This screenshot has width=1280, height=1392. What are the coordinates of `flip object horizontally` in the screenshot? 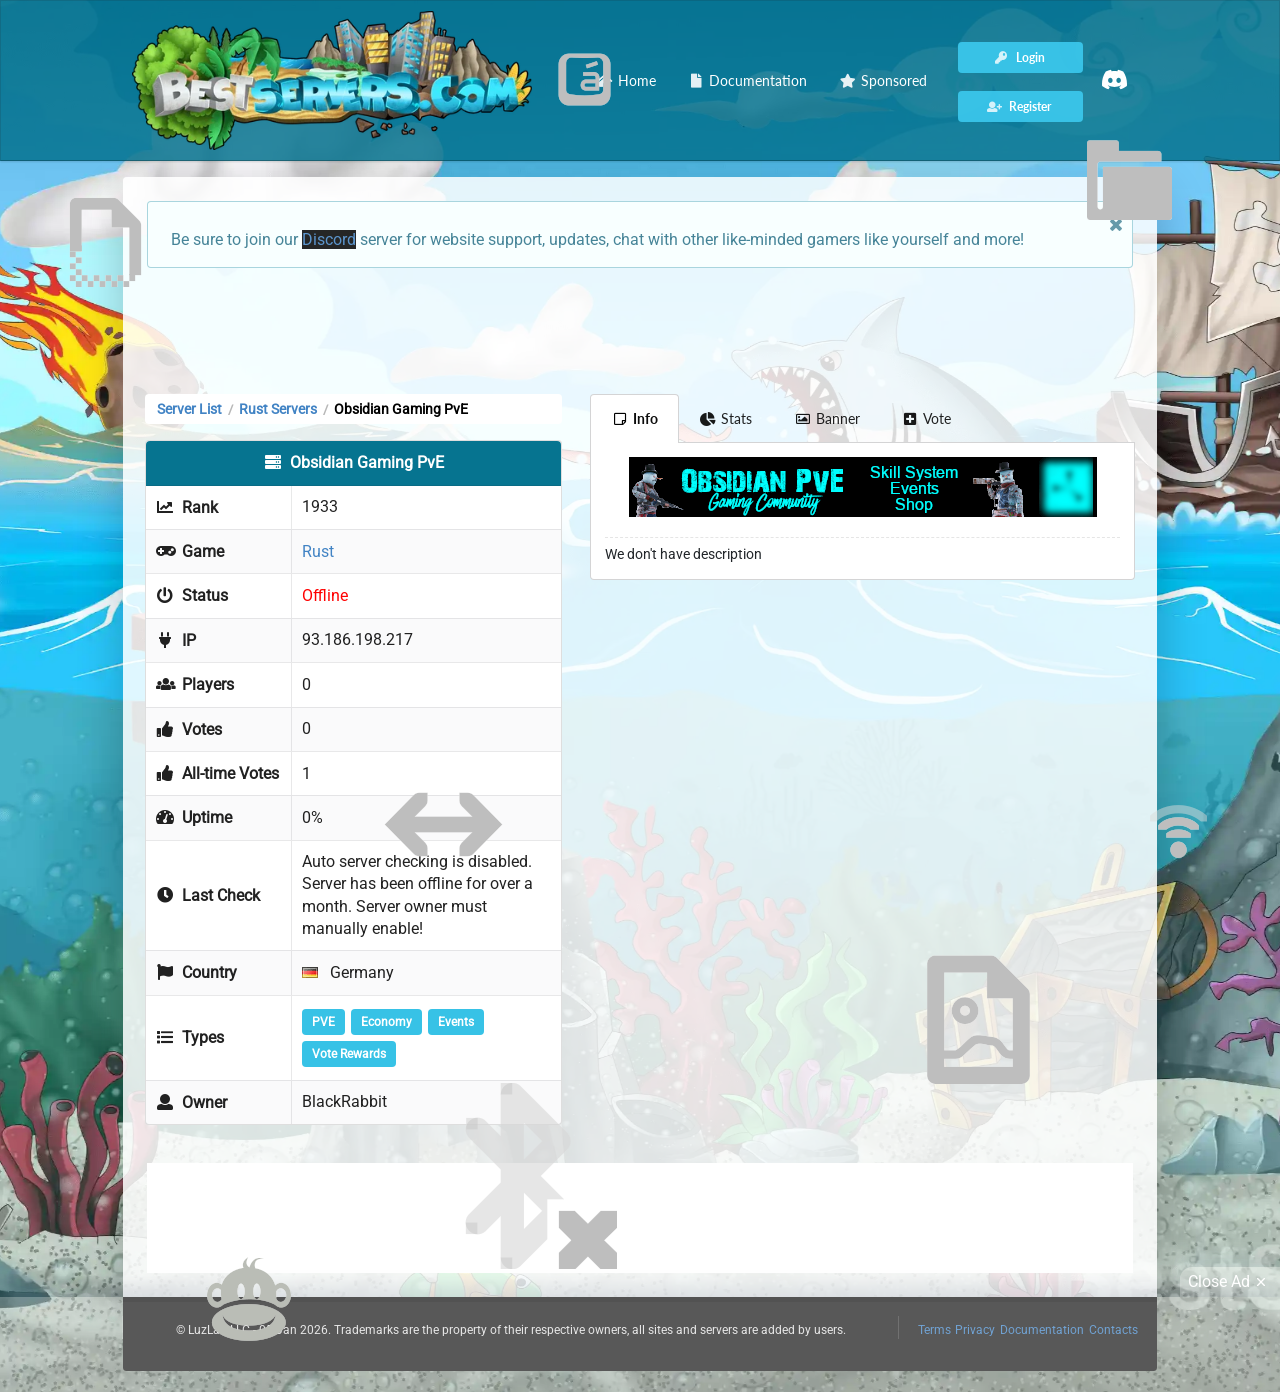 It's located at (443, 824).